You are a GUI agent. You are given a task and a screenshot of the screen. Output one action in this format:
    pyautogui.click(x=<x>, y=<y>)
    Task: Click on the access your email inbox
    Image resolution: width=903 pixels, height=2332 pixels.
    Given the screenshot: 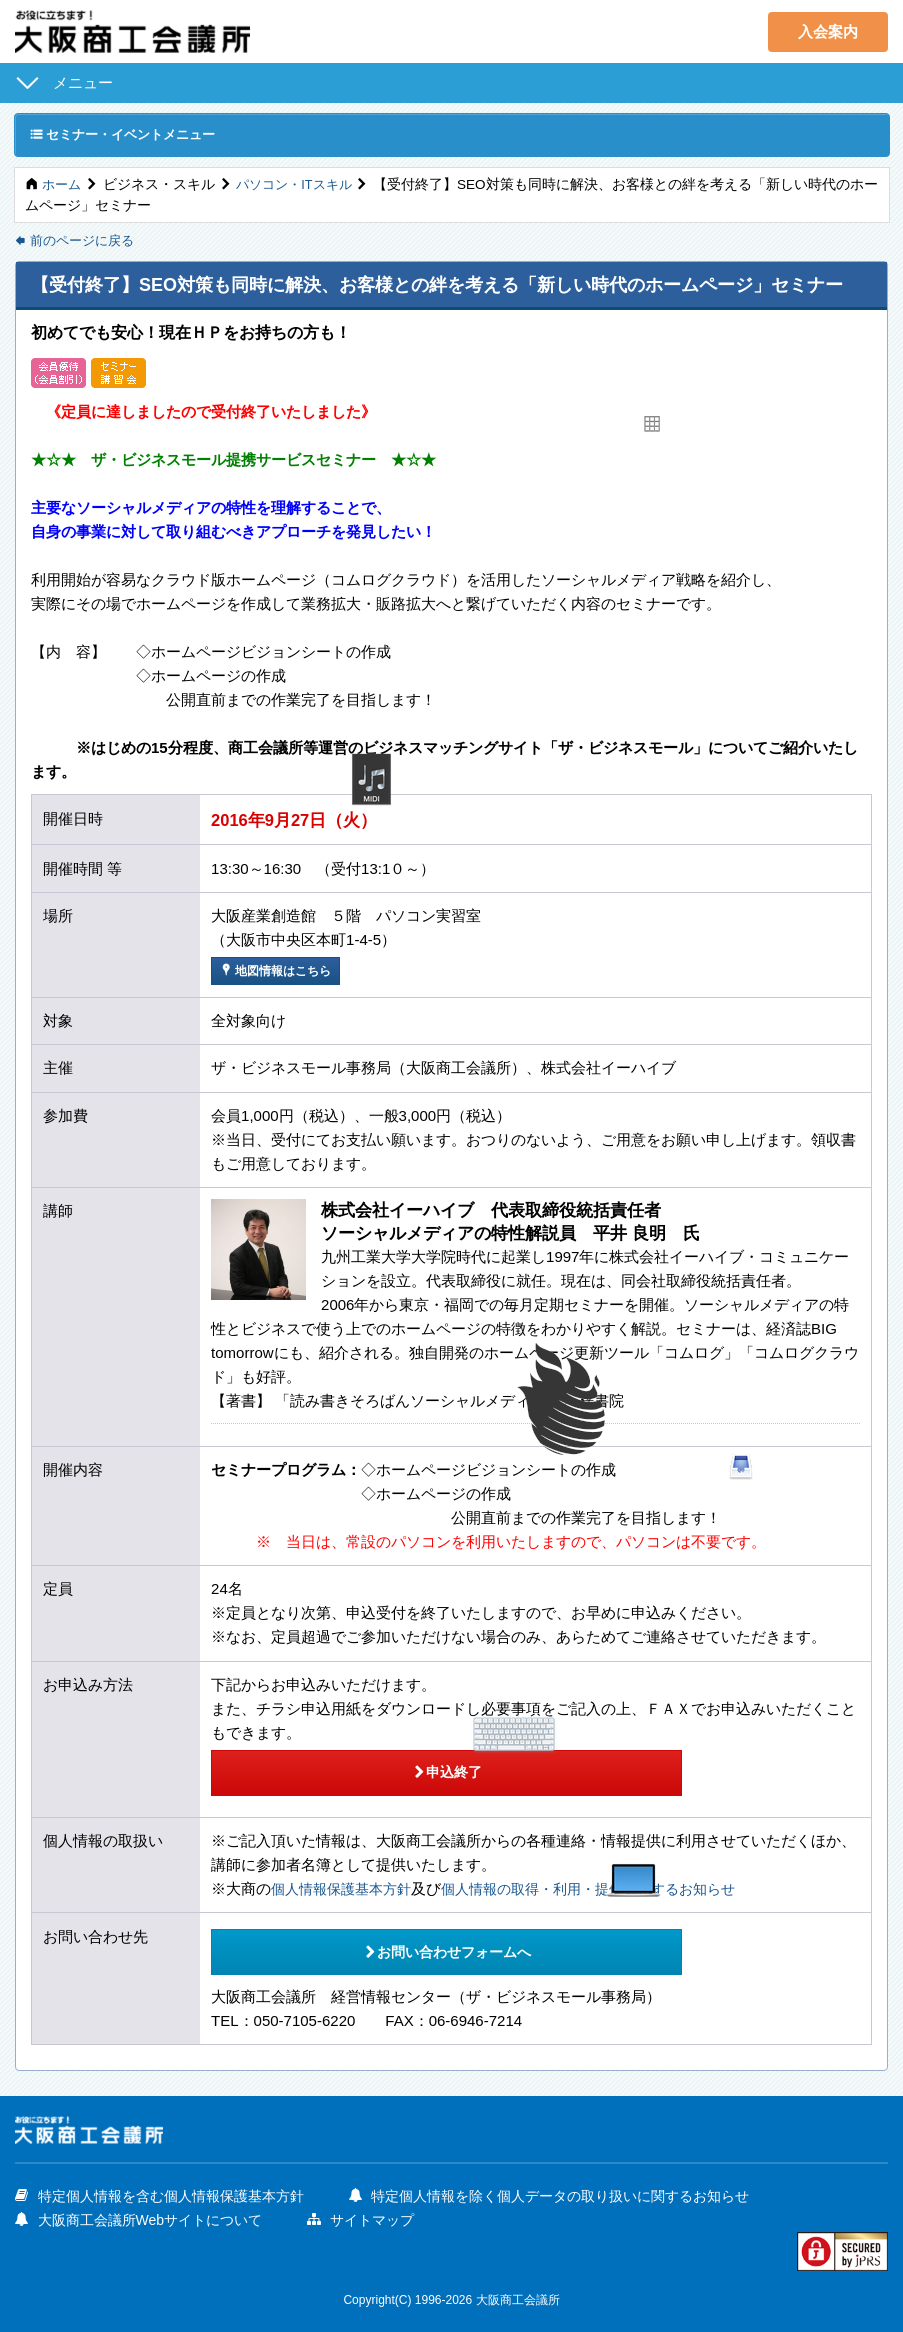 What is the action you would take?
    pyautogui.click(x=741, y=1467)
    